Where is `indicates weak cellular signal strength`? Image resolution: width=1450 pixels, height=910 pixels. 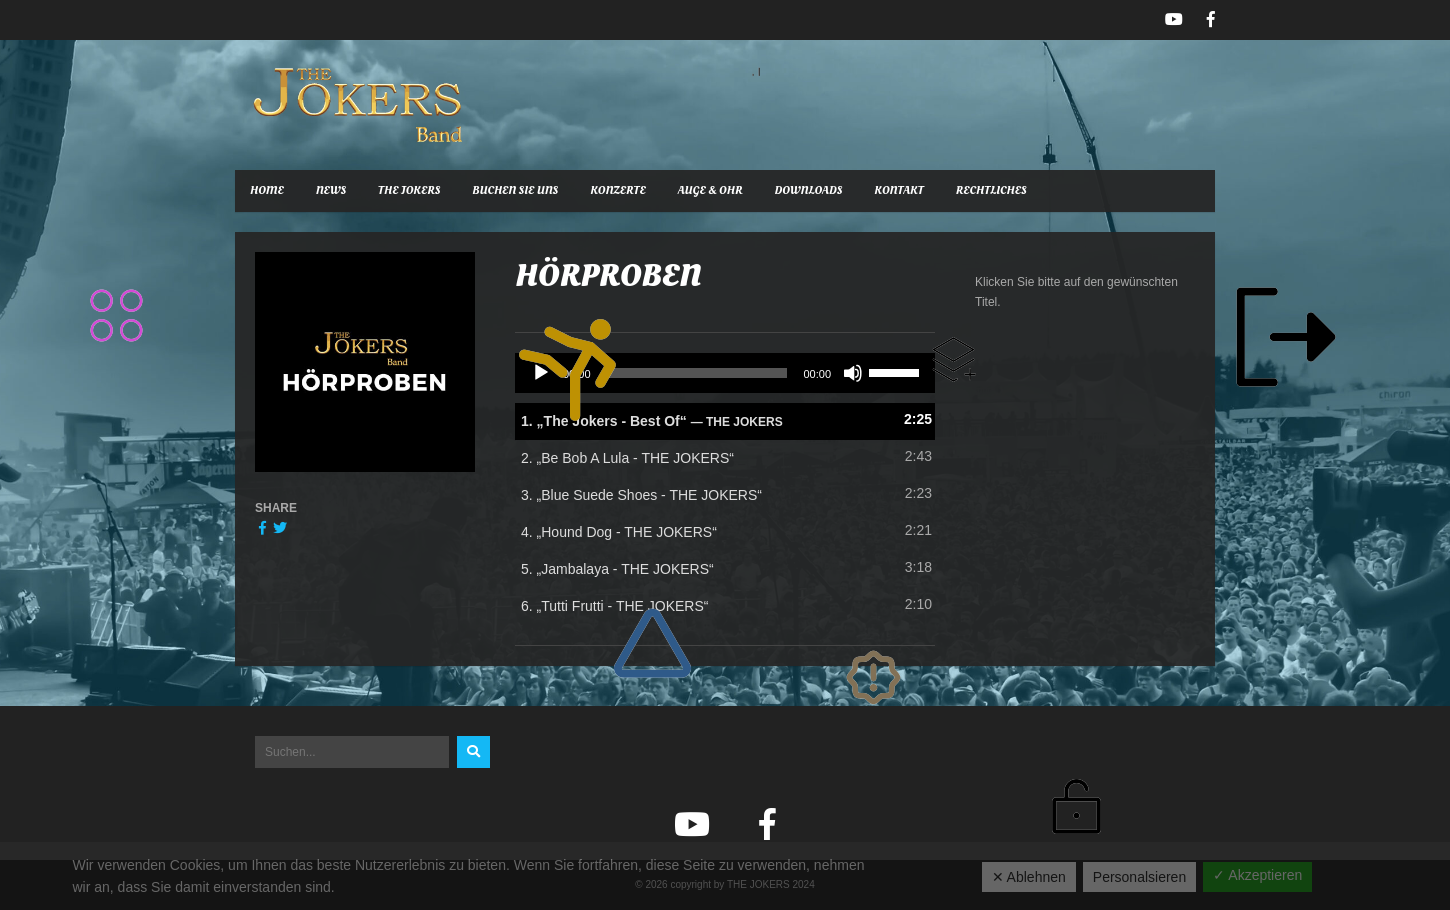 indicates weak cellular signal strength is located at coordinates (766, 64).